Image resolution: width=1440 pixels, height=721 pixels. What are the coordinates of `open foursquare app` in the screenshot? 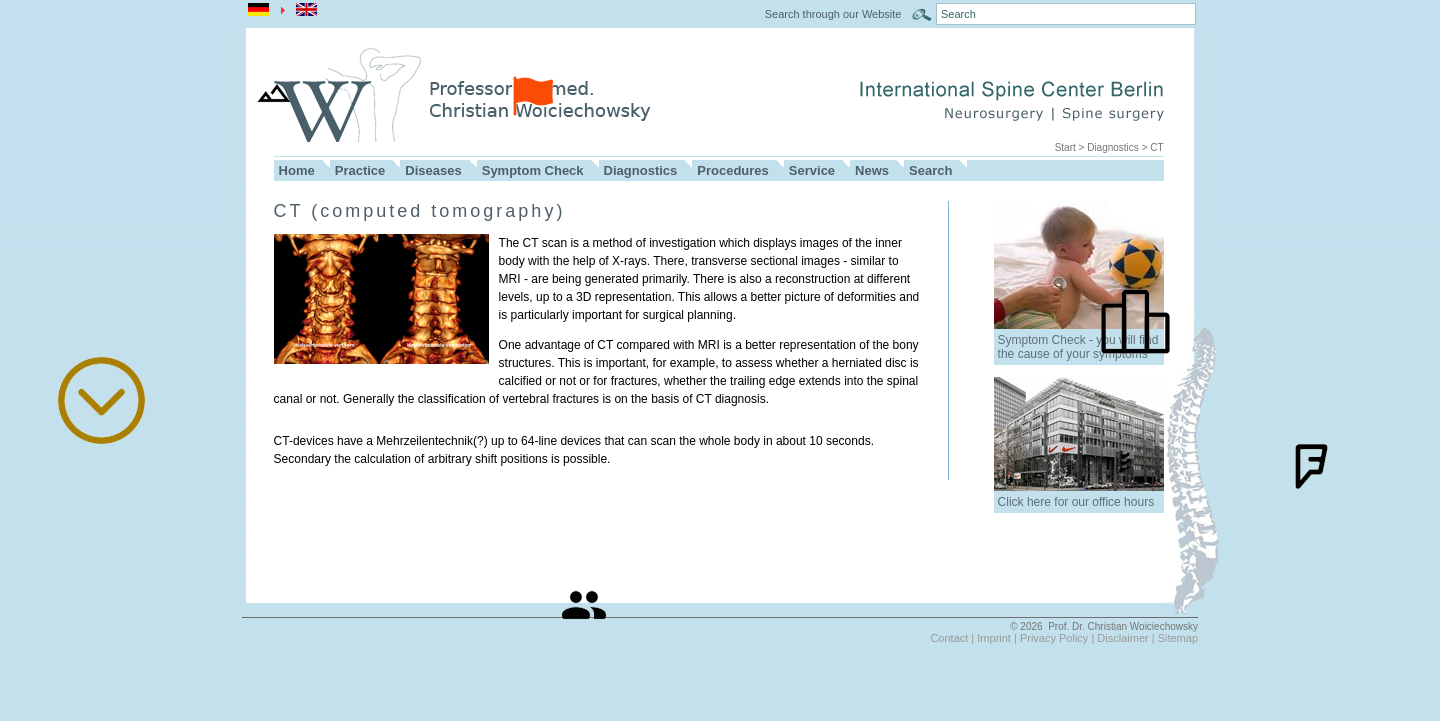 It's located at (1311, 466).